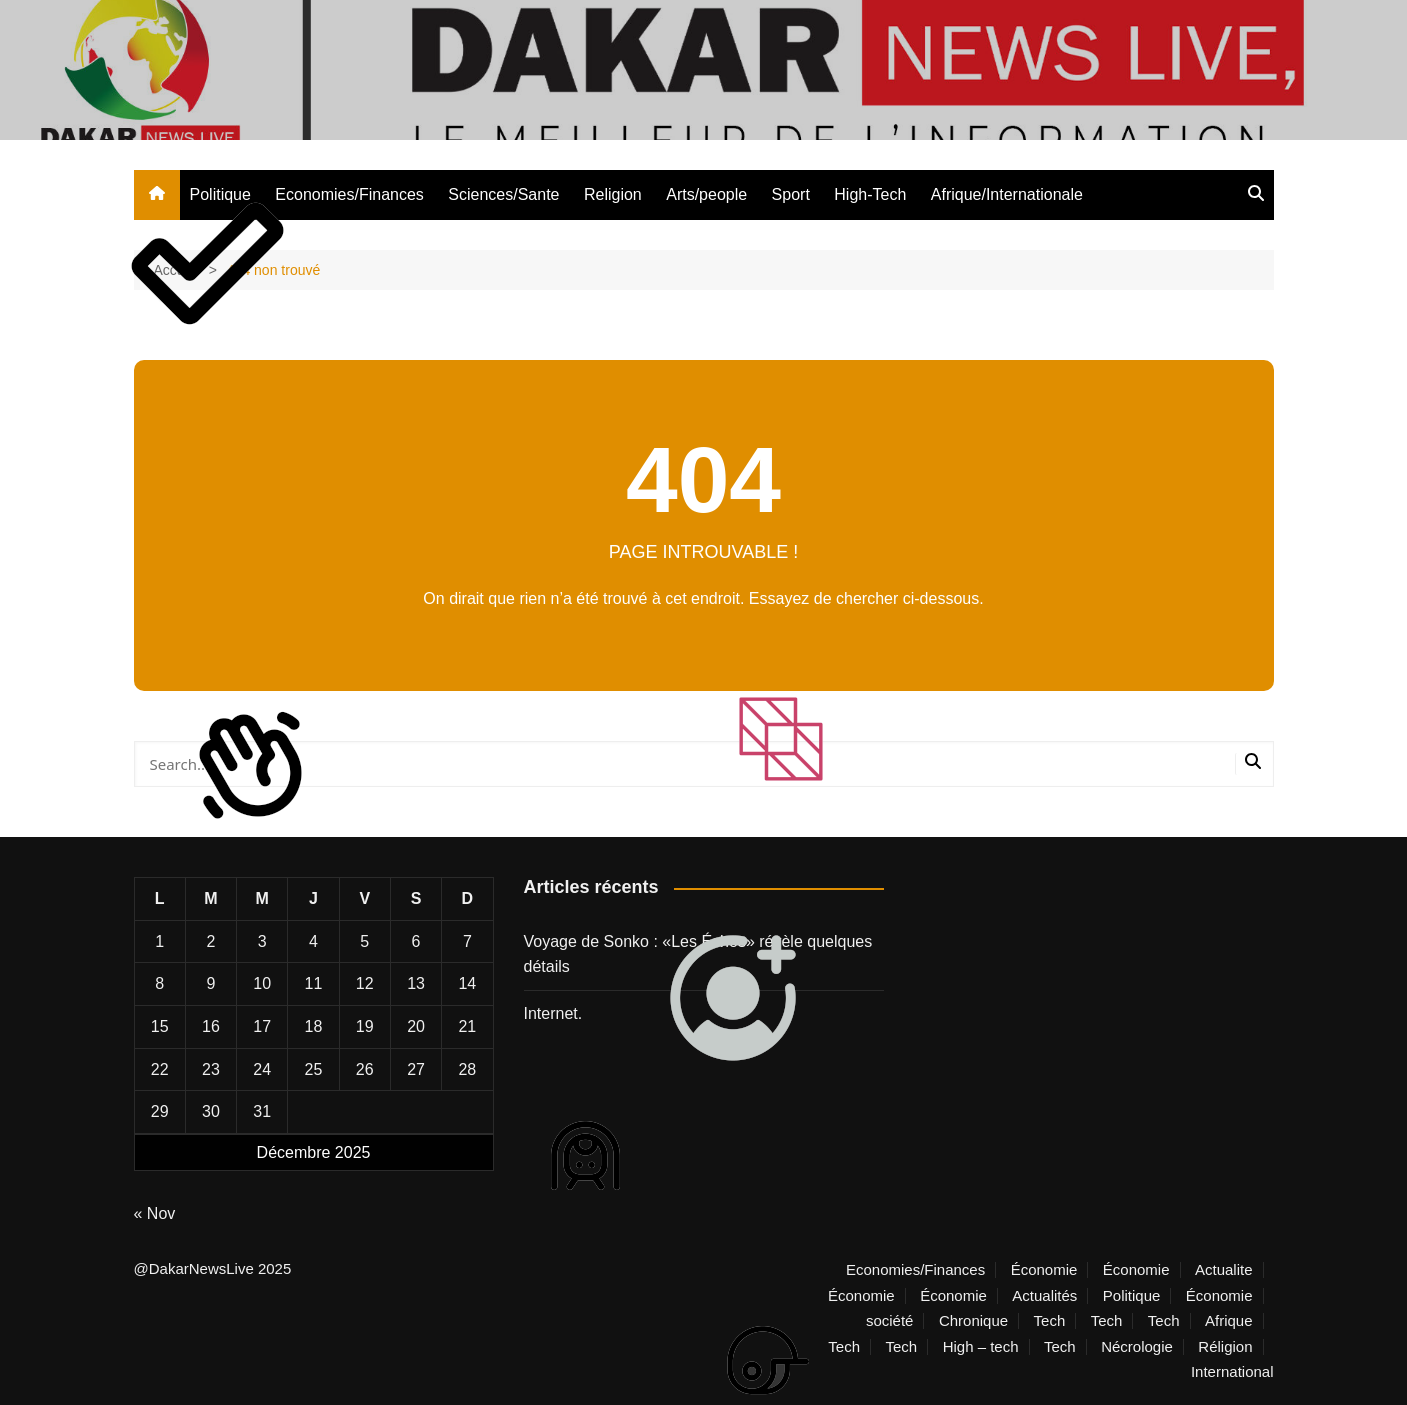 The height and width of the screenshot is (1405, 1407). Describe the element at coordinates (205, 261) in the screenshot. I see `confirm or submit an action` at that location.